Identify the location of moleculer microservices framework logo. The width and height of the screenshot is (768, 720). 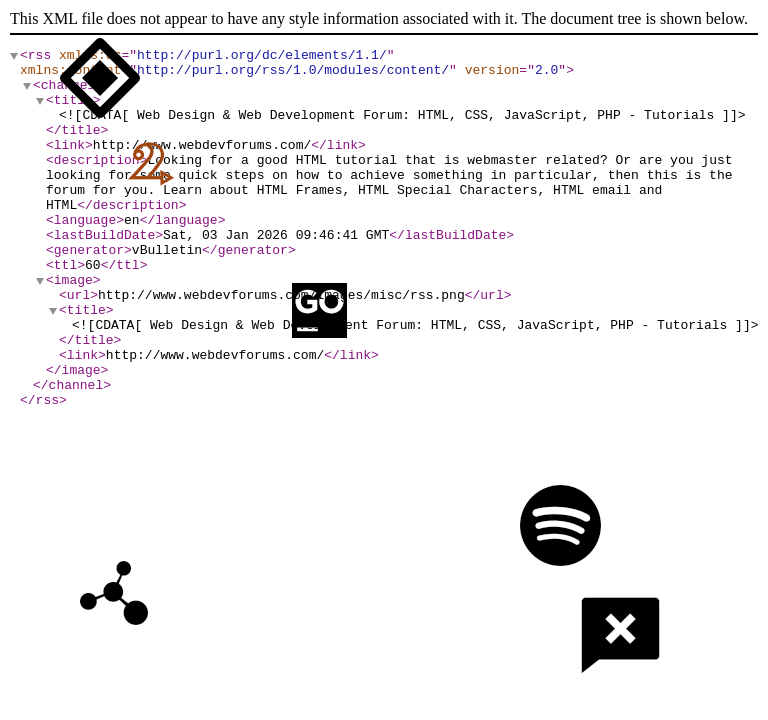
(114, 593).